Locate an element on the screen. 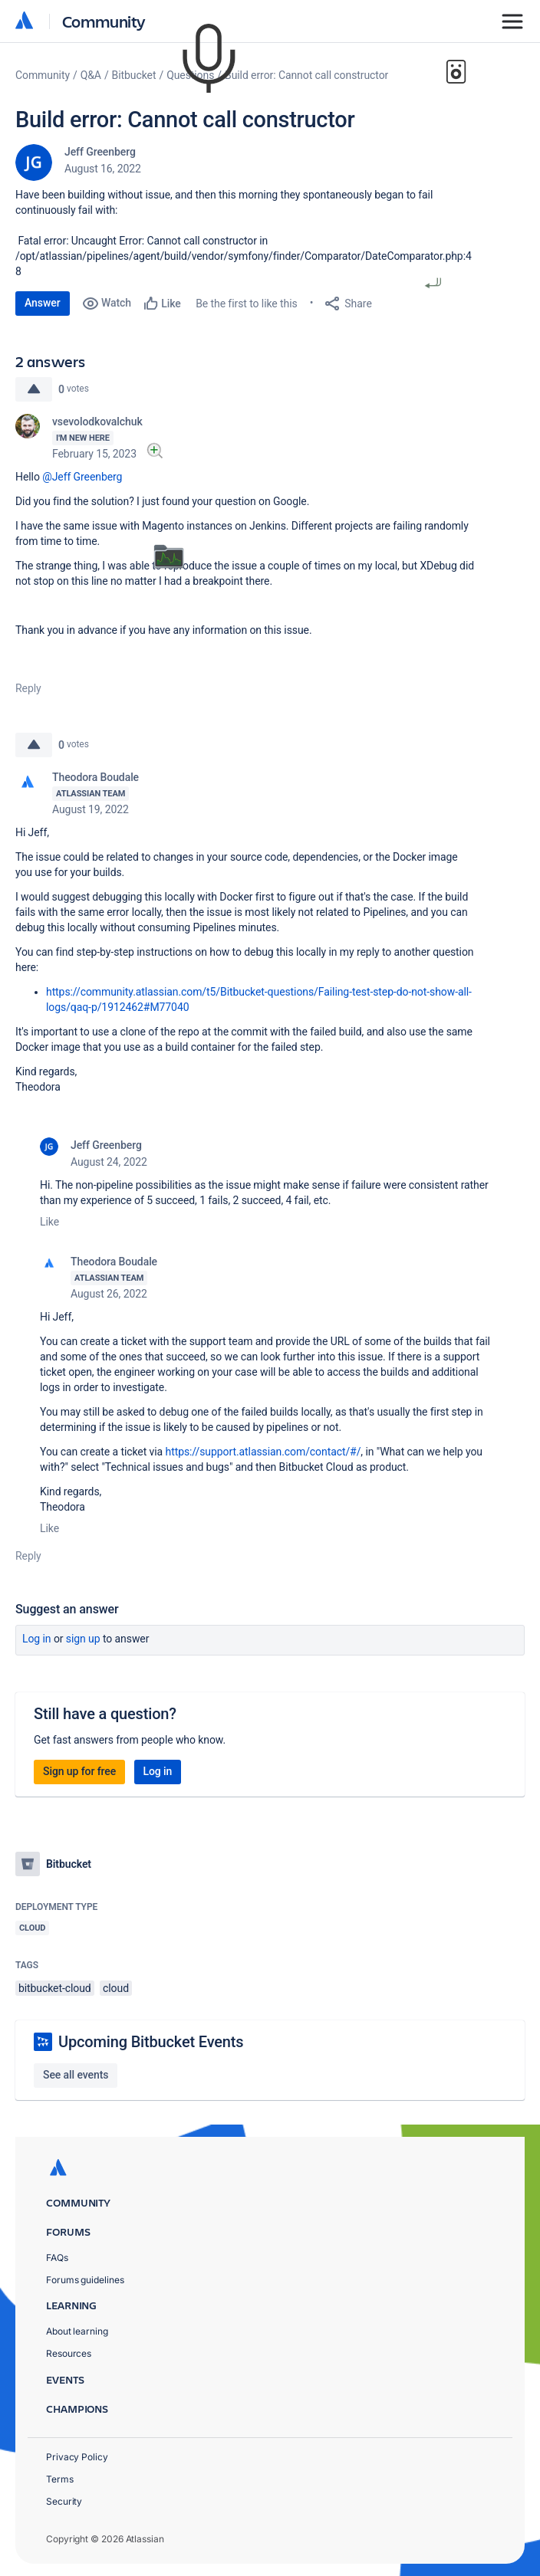 The image size is (540, 2576). open rhythmbox music player is located at coordinates (456, 71).